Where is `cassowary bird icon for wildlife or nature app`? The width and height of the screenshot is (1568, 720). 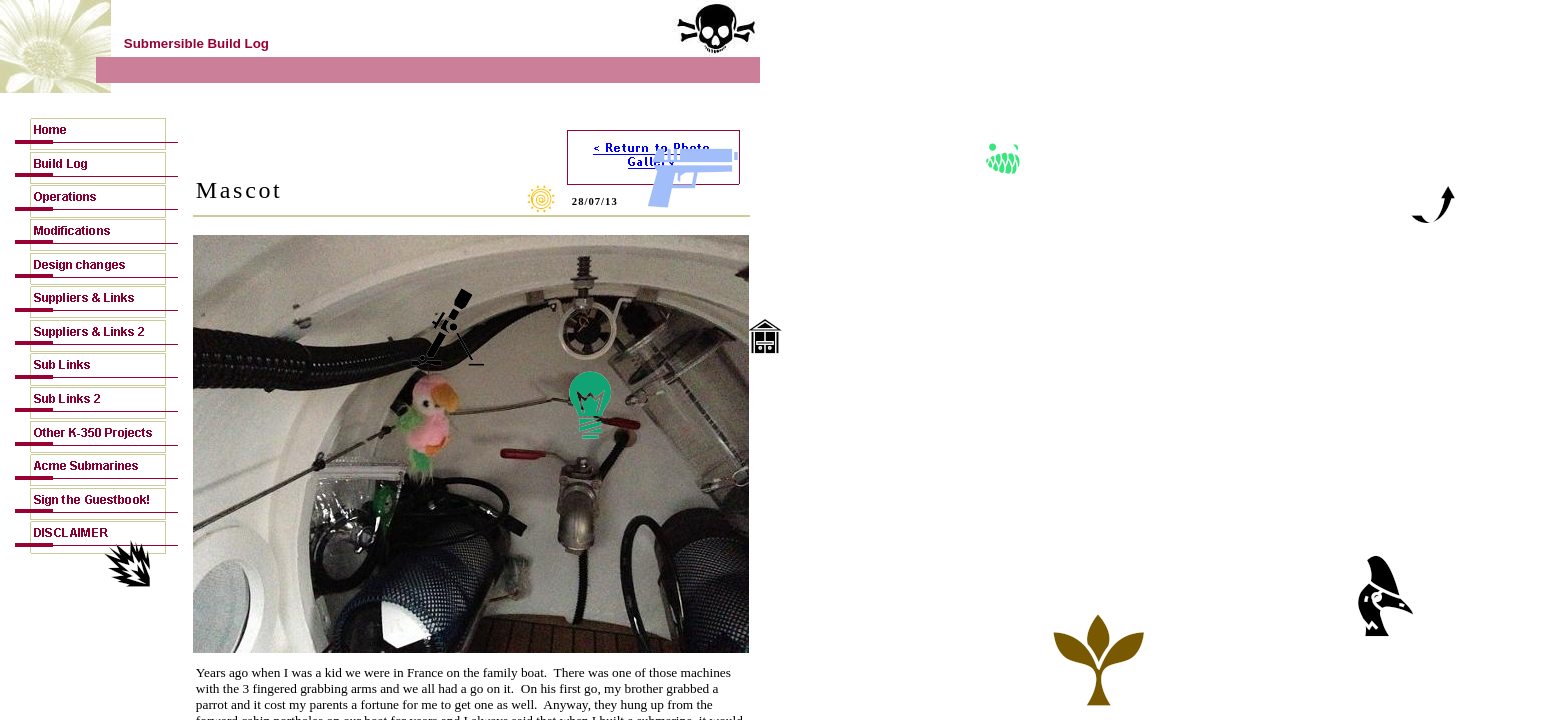 cassowary bird icon for wildlife or nature app is located at coordinates (1381, 595).